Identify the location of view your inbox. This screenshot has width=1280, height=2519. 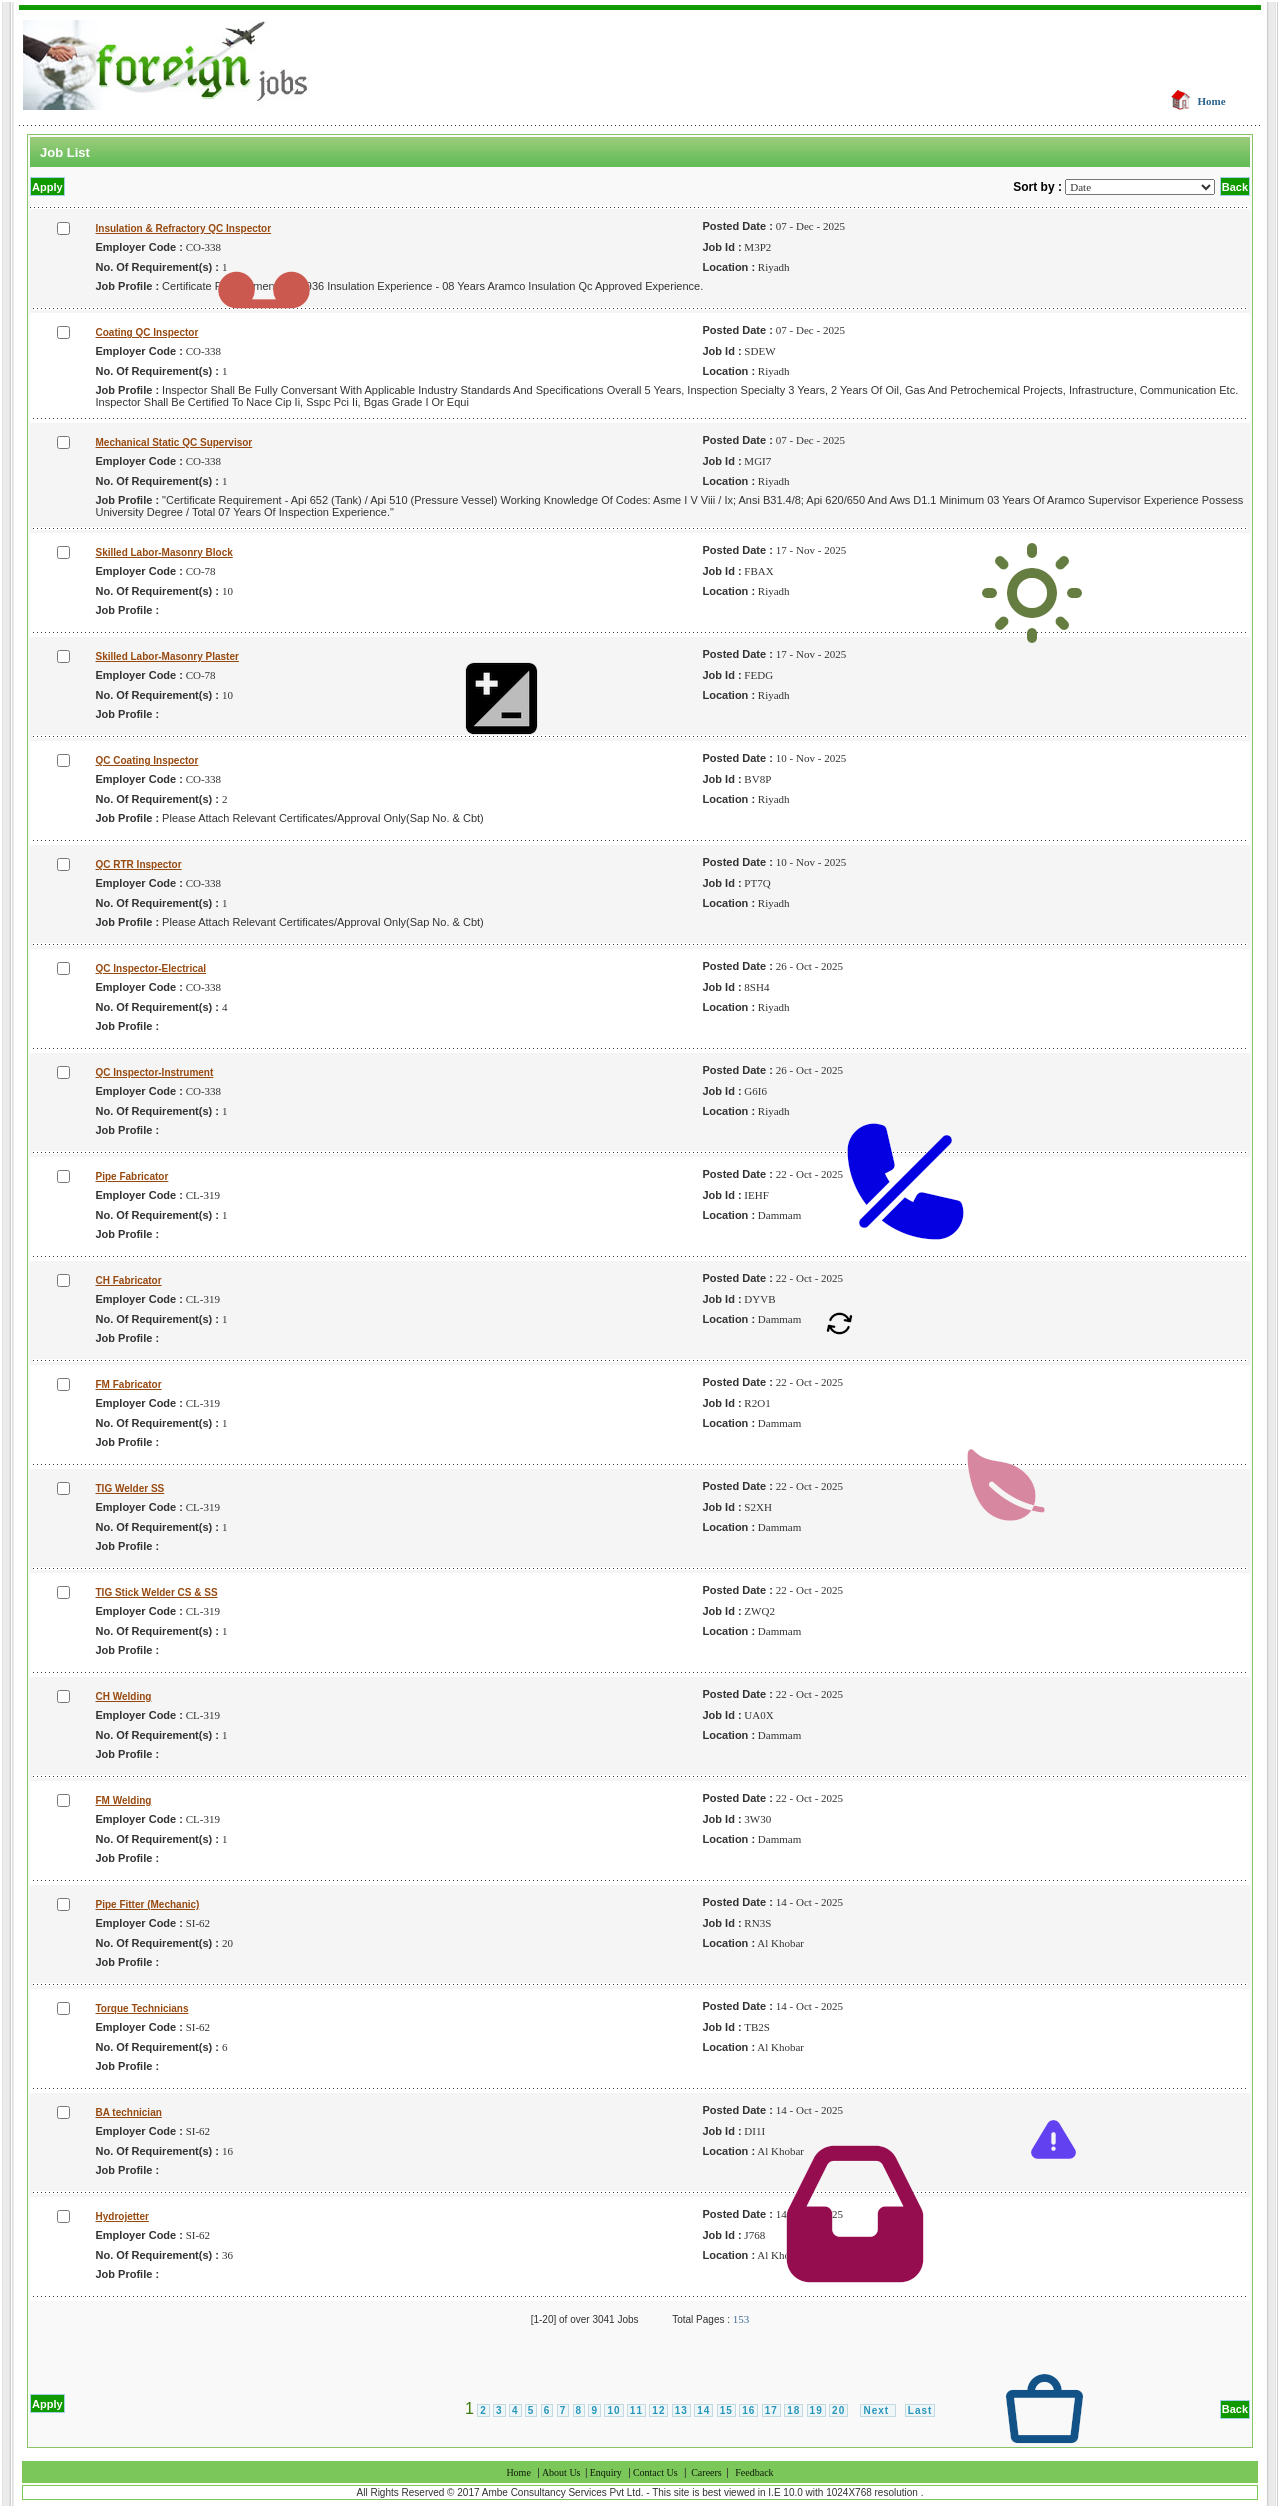
(855, 2214).